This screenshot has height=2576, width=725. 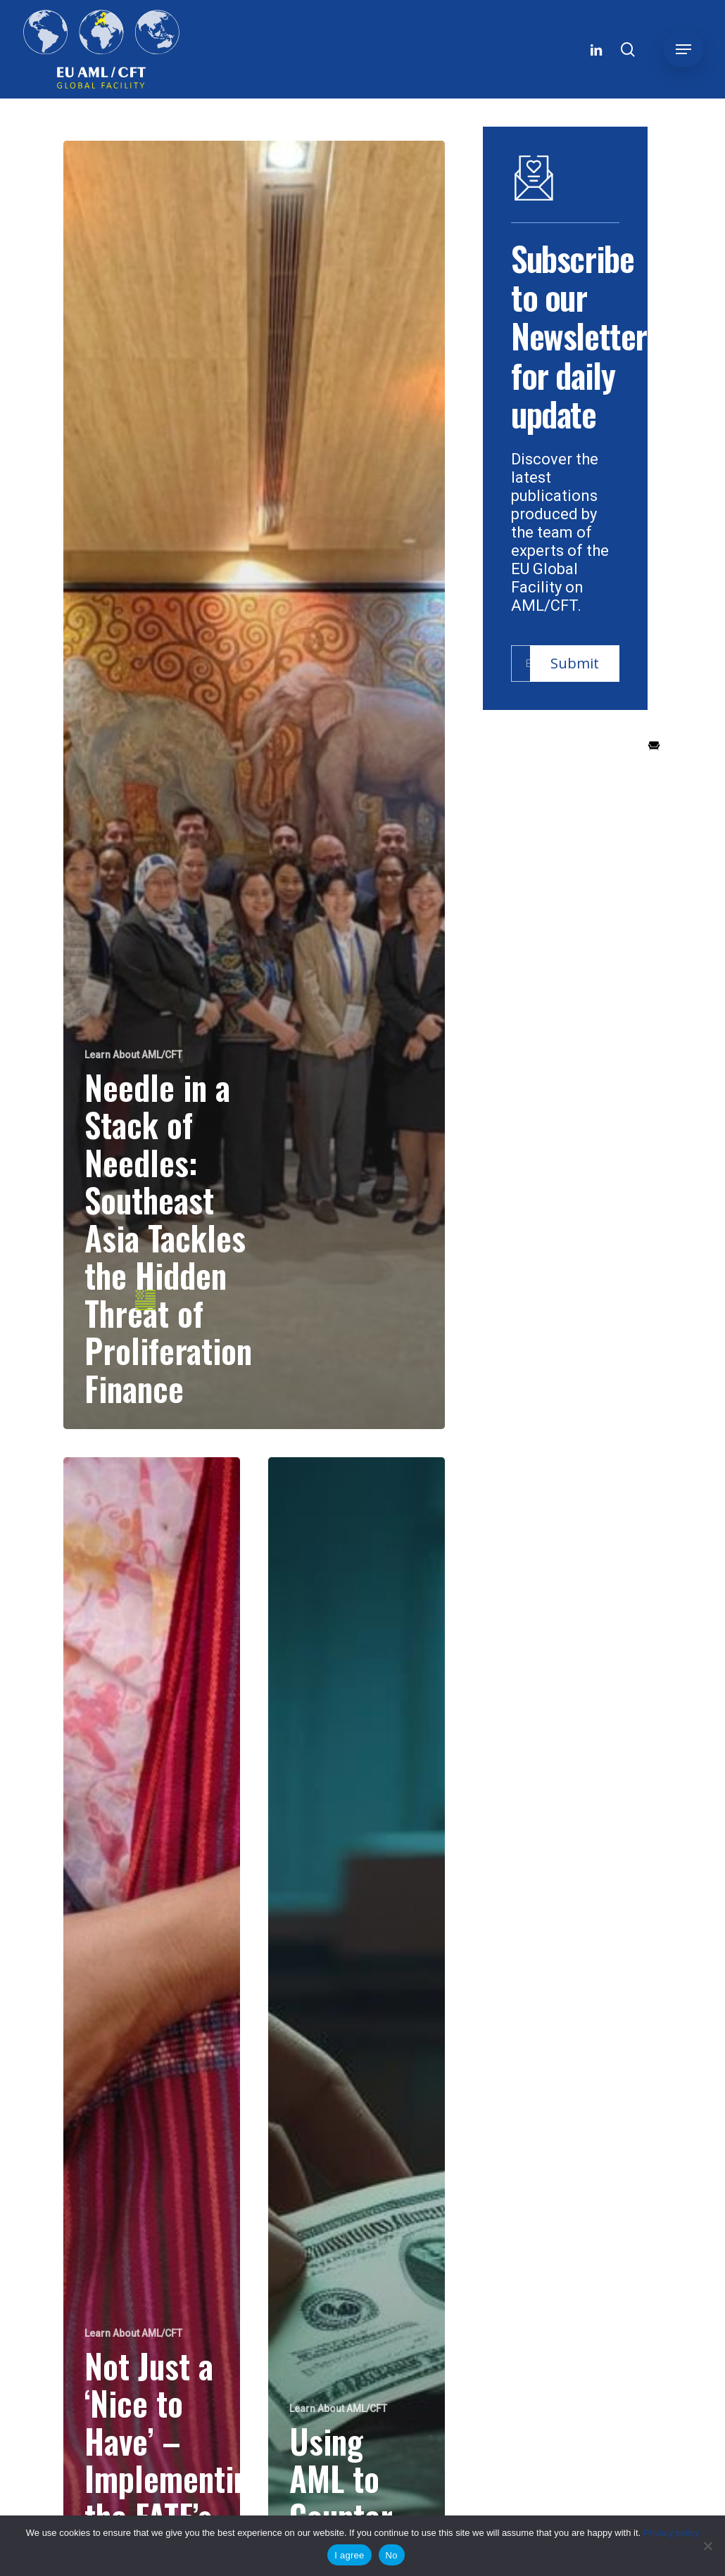 What do you see at coordinates (654, 746) in the screenshot?
I see `browse furniture or home decor items` at bounding box center [654, 746].